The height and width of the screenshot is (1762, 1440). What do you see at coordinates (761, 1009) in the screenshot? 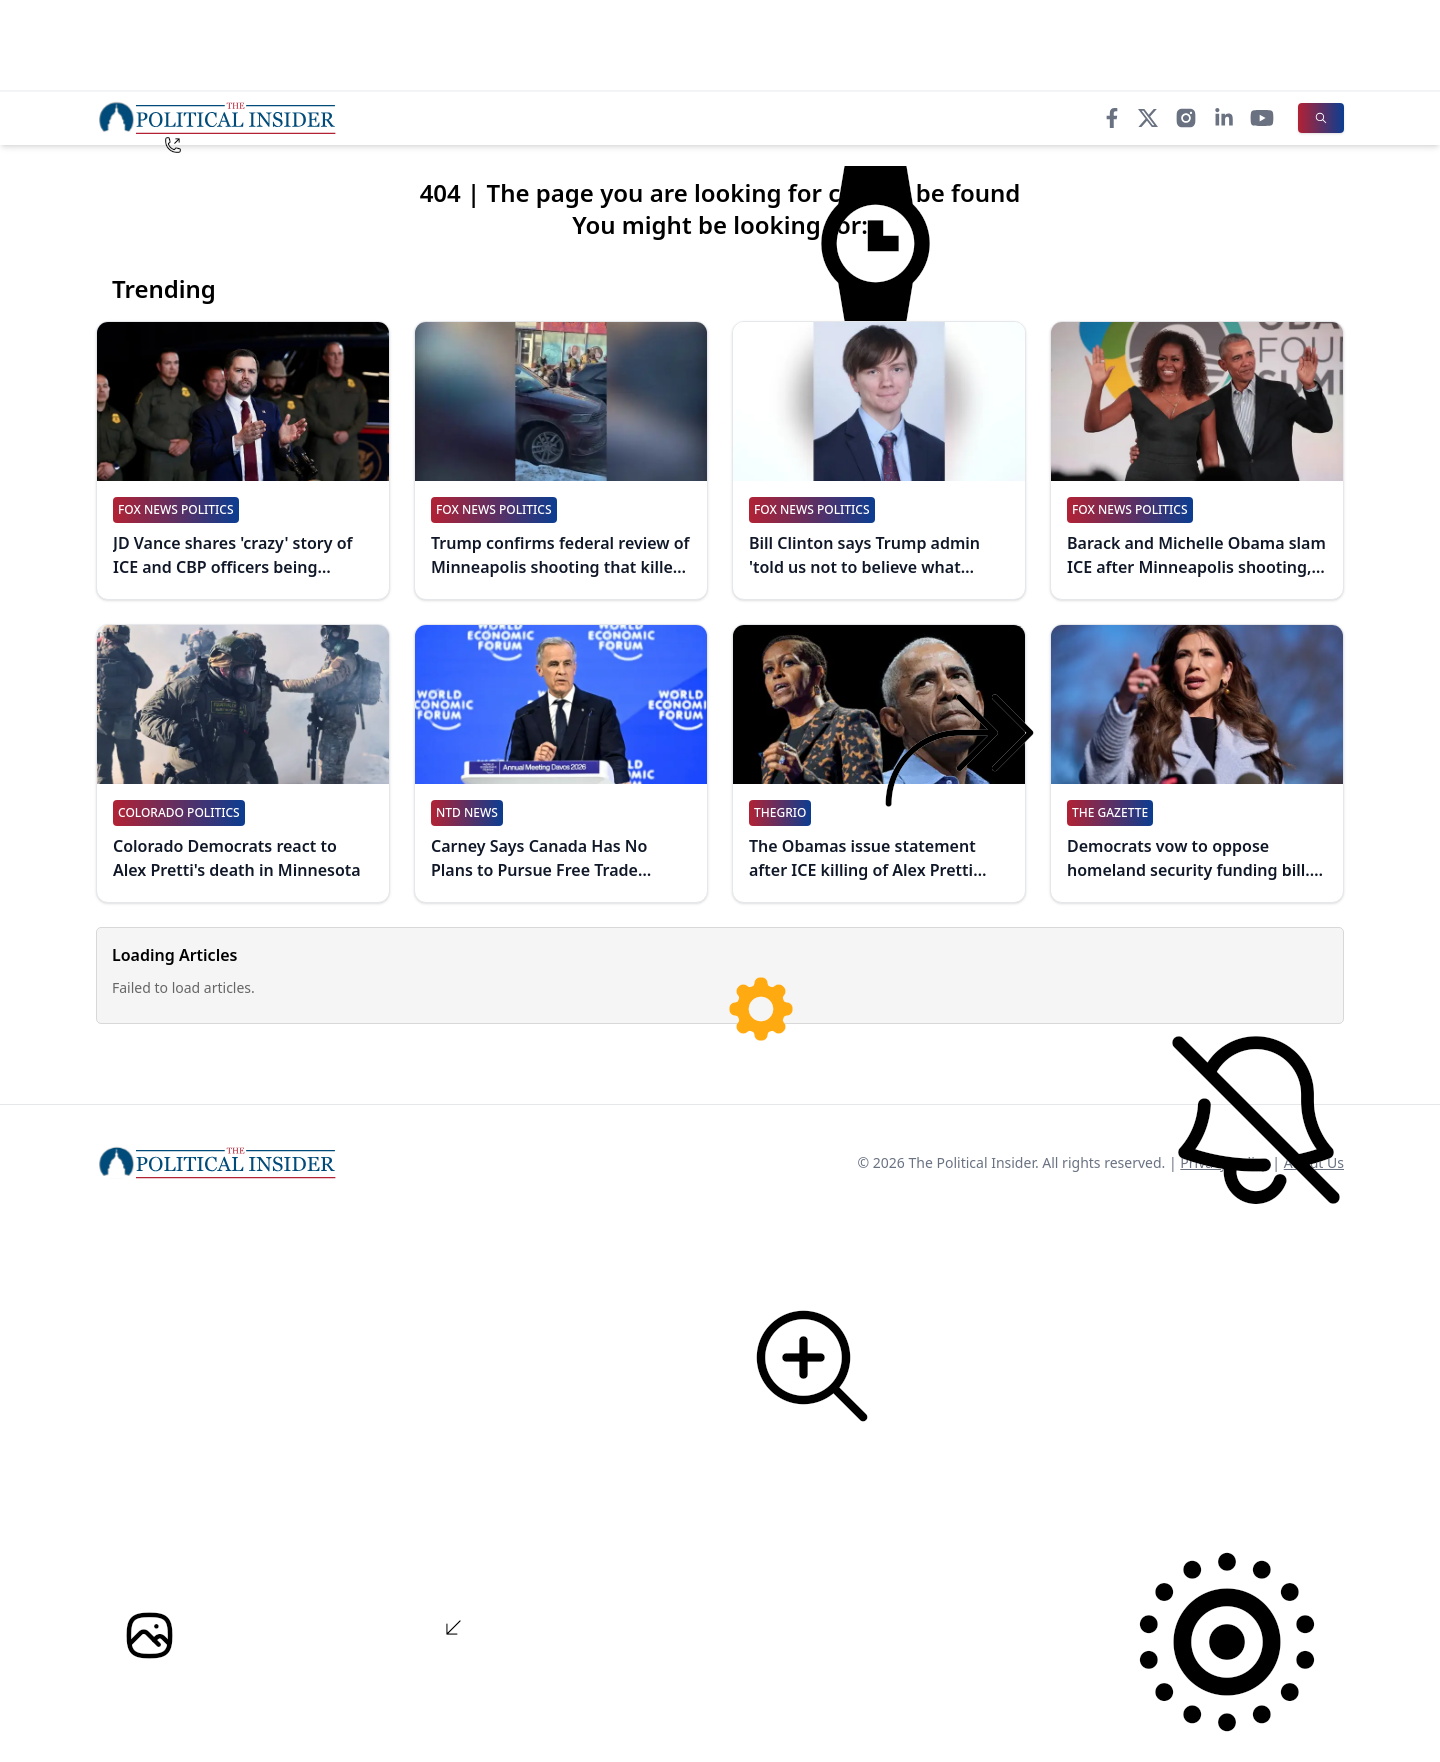
I see `access settings or preferences` at bounding box center [761, 1009].